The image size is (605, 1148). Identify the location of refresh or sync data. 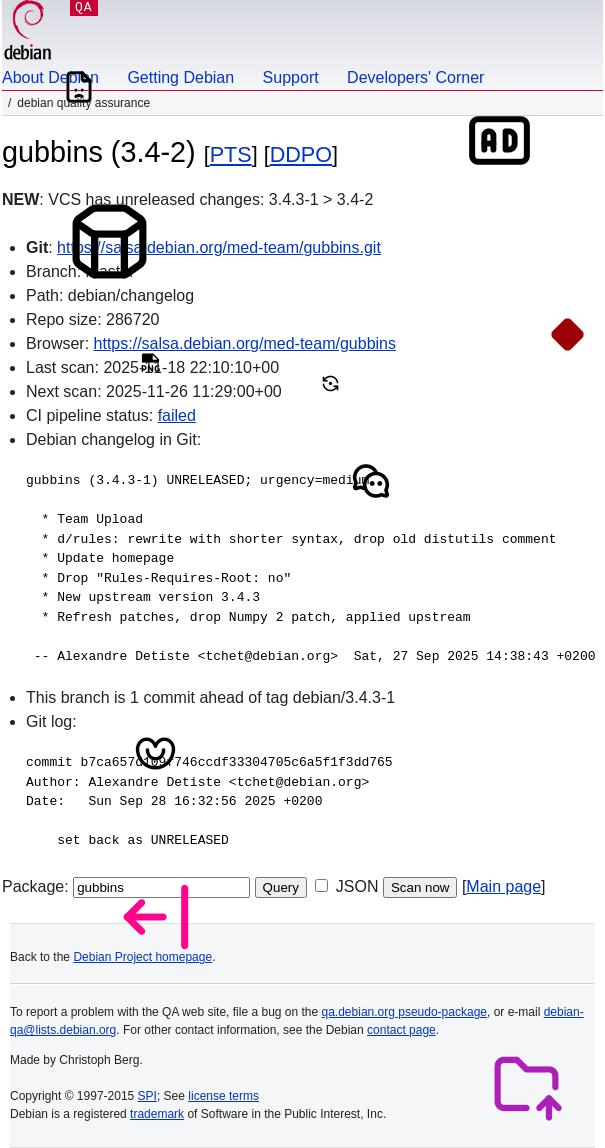
(330, 383).